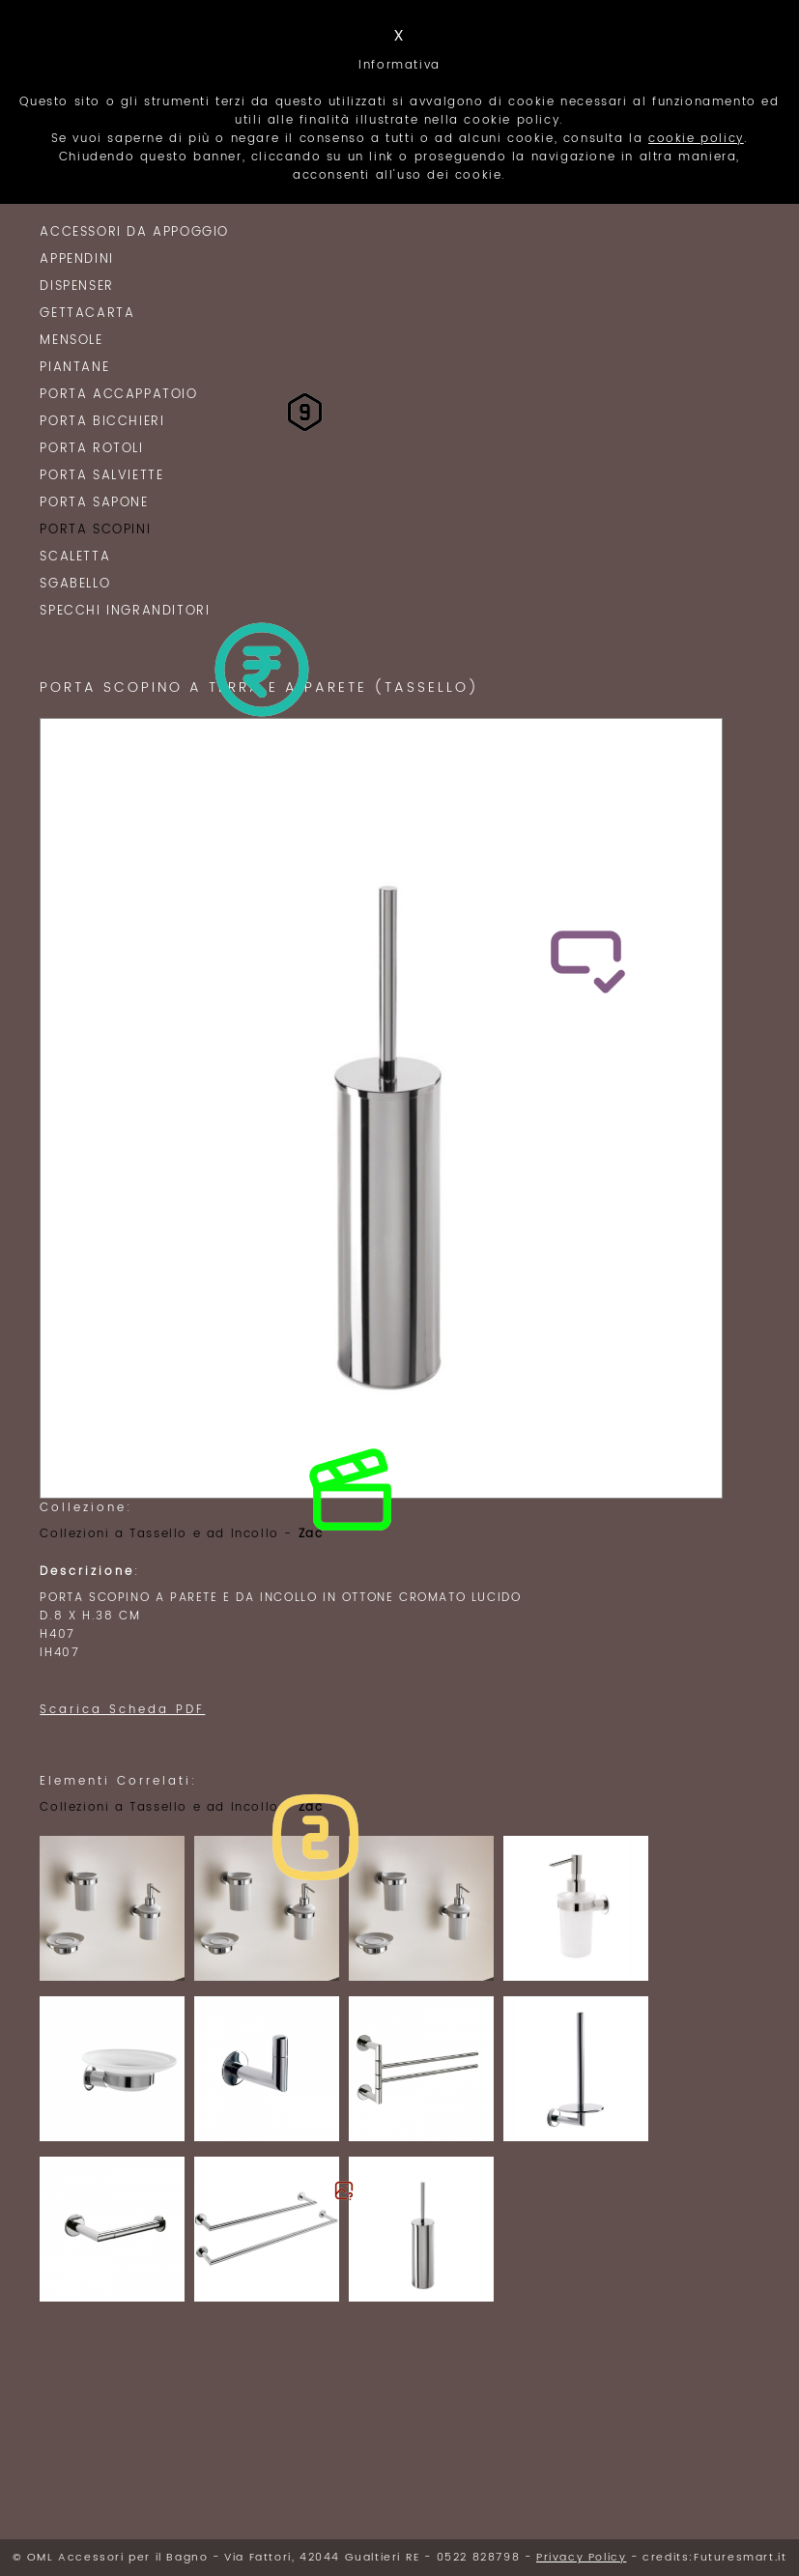 The height and width of the screenshot is (2576, 799). I want to click on indicates step 2 in a multi-step process, so click(315, 1837).